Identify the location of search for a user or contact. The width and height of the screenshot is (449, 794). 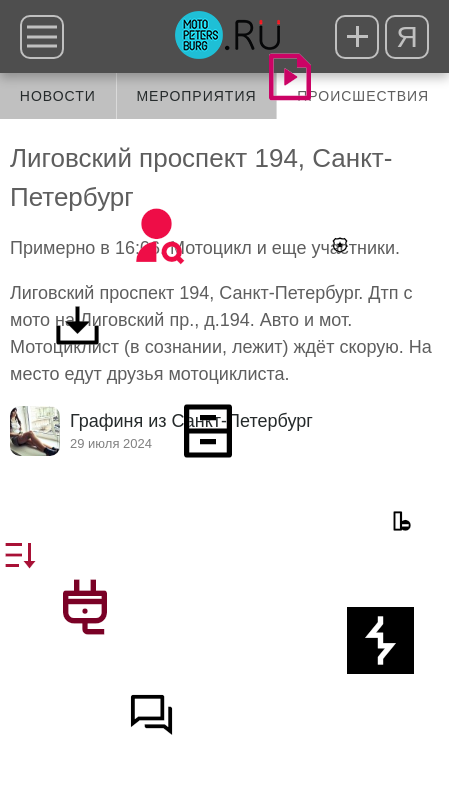
(156, 236).